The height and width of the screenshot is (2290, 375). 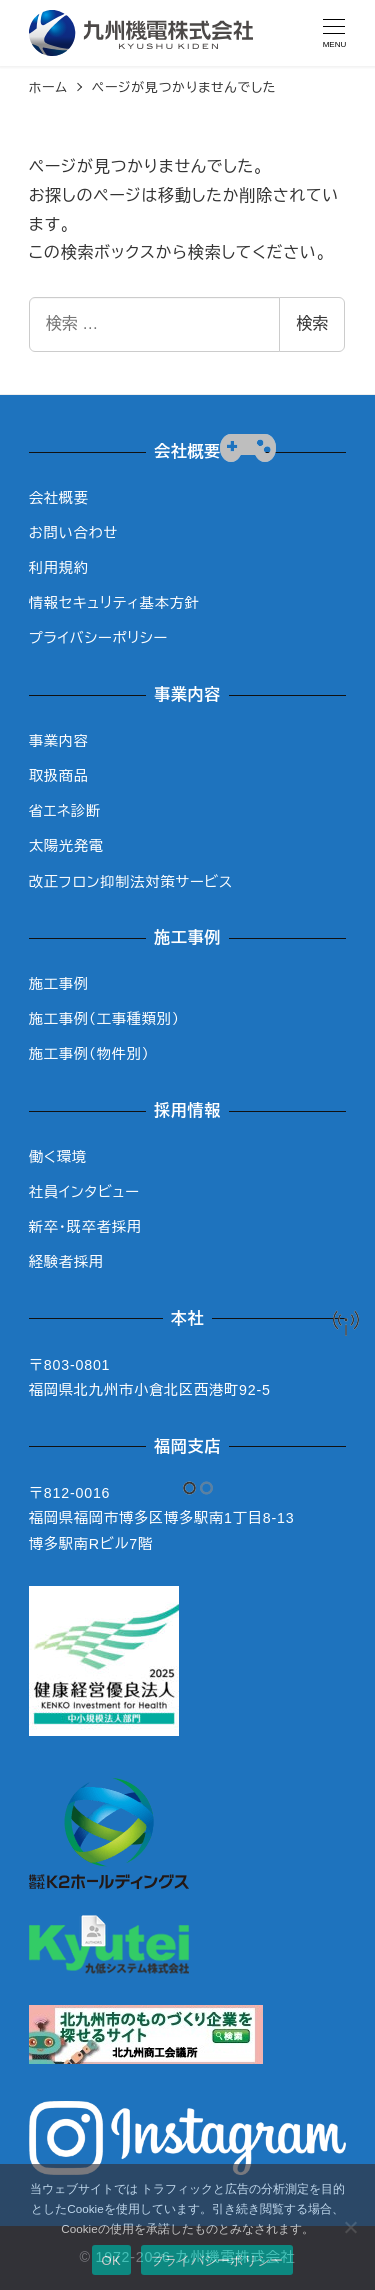 What do you see at coordinates (346, 1323) in the screenshot?
I see `indicates cellular network signal strength` at bounding box center [346, 1323].